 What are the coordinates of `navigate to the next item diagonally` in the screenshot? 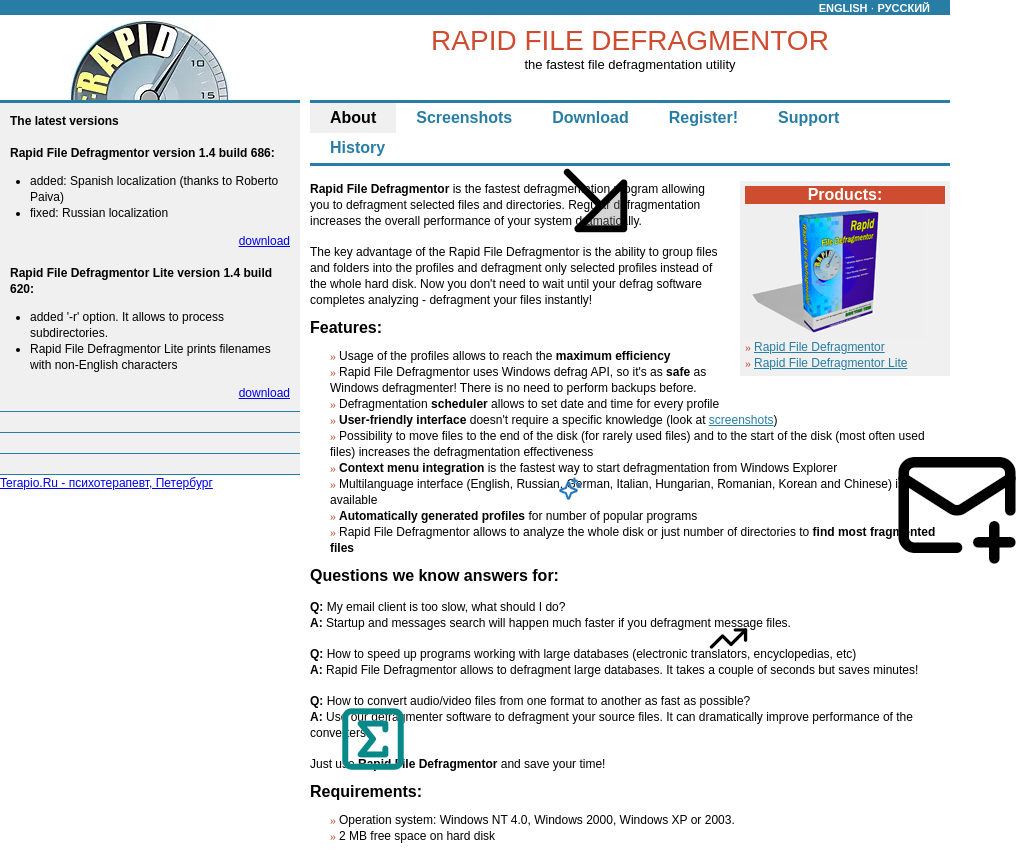 It's located at (595, 200).